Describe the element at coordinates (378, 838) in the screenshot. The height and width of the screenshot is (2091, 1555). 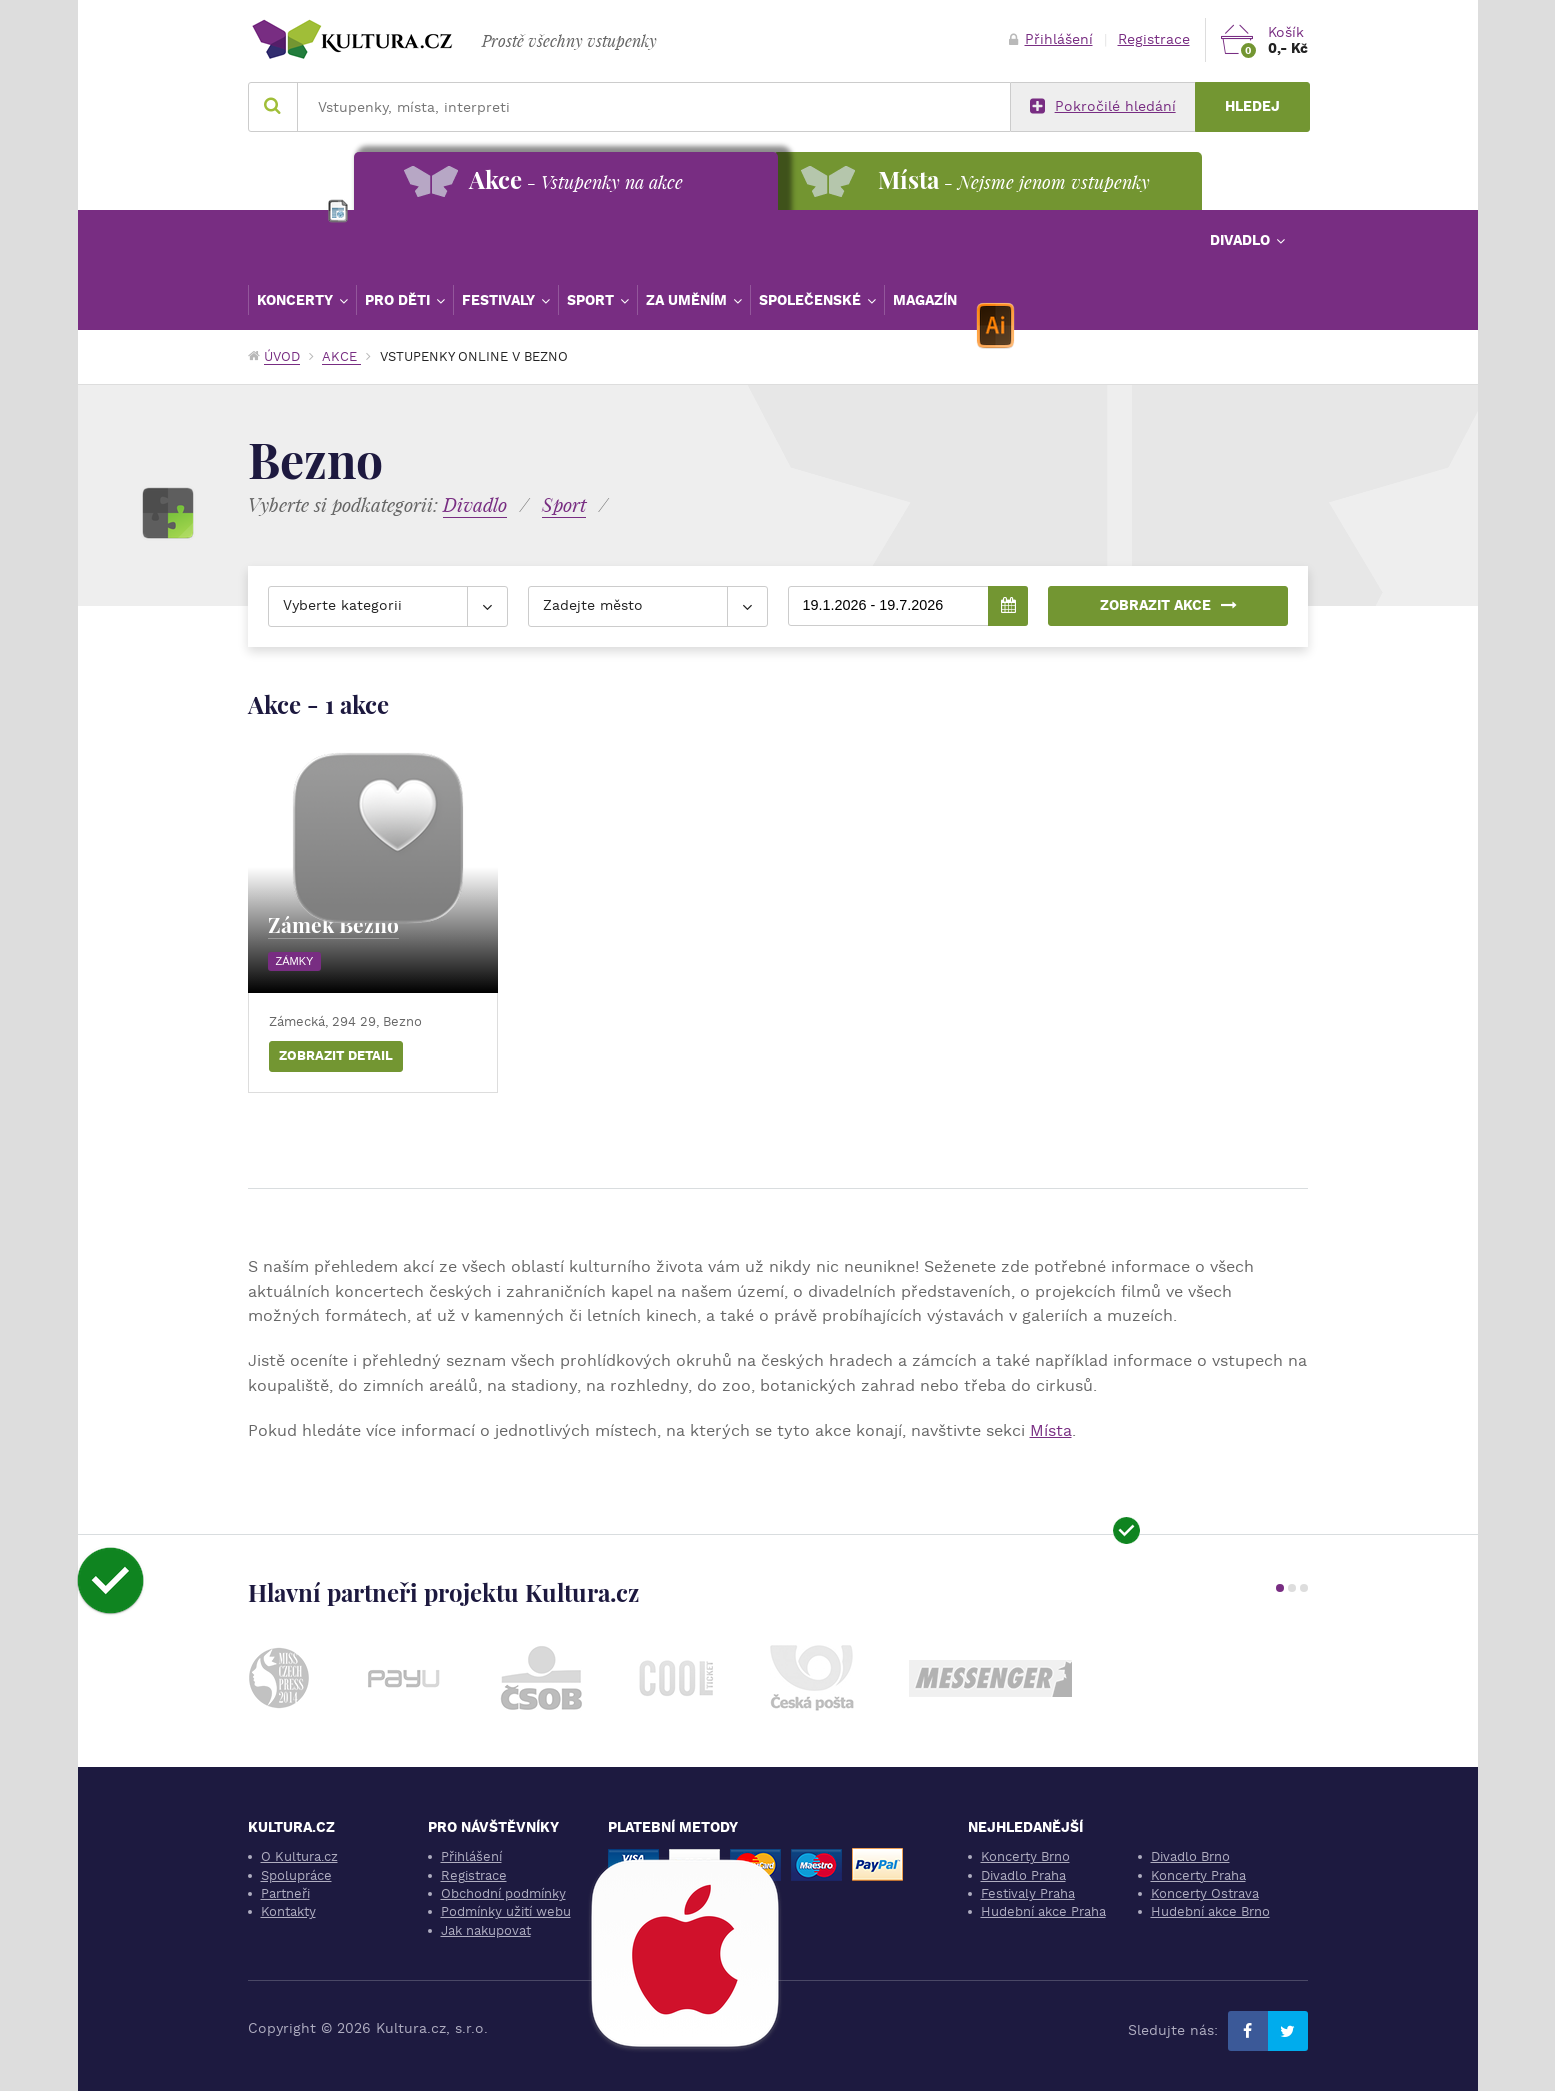
I see `open the Health app` at that location.